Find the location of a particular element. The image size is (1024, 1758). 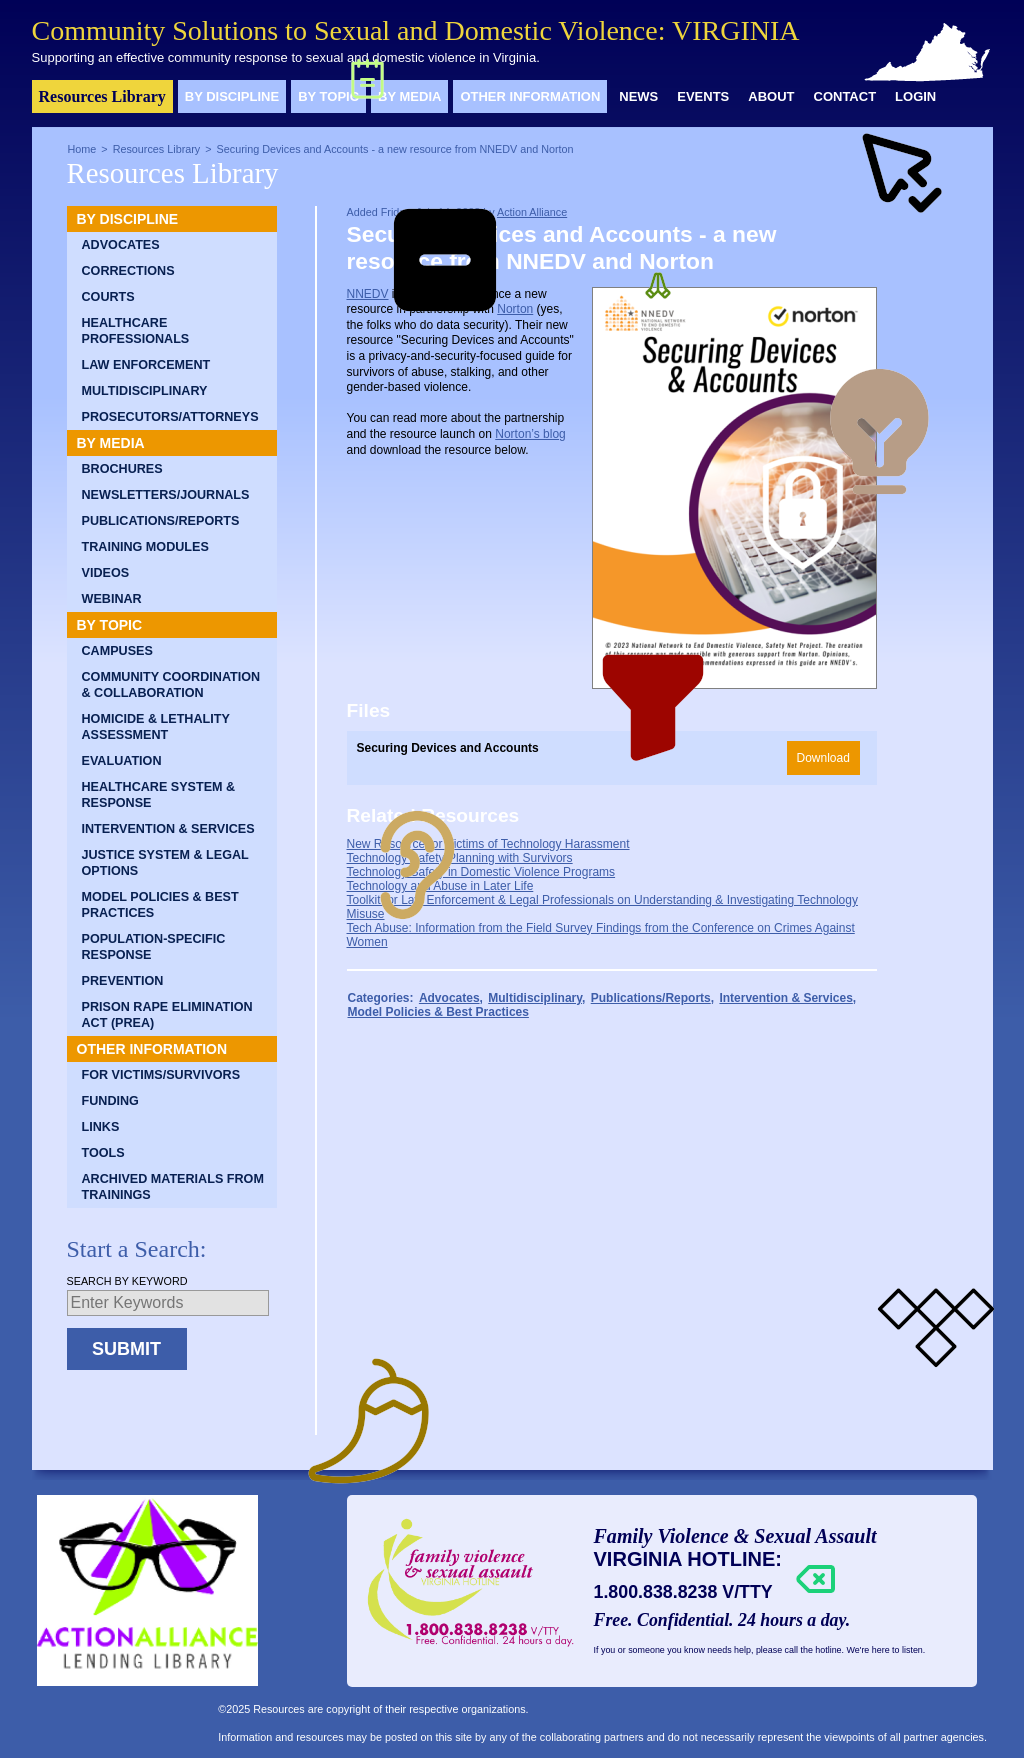

click action confirmed is located at coordinates (900, 171).